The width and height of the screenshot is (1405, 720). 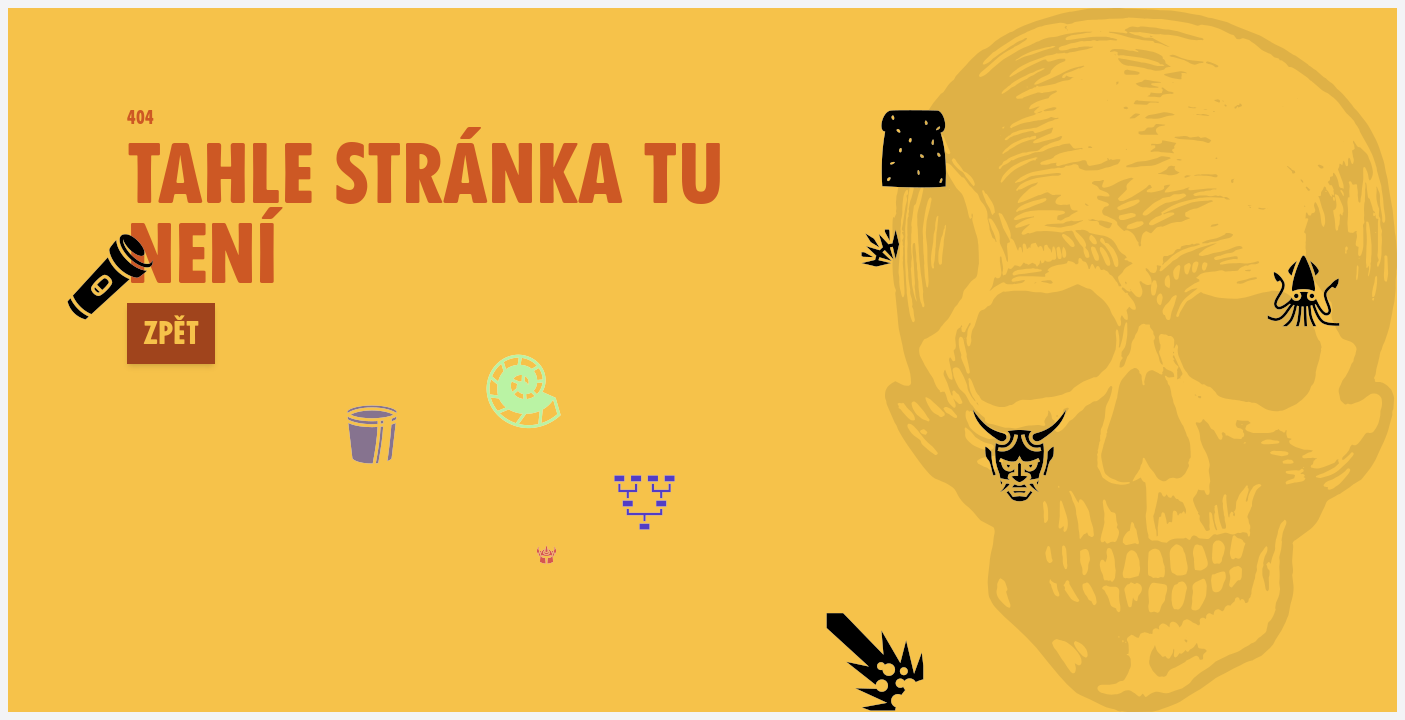 What do you see at coordinates (1303, 290) in the screenshot?
I see `sea creature or ocean-themed game element` at bounding box center [1303, 290].